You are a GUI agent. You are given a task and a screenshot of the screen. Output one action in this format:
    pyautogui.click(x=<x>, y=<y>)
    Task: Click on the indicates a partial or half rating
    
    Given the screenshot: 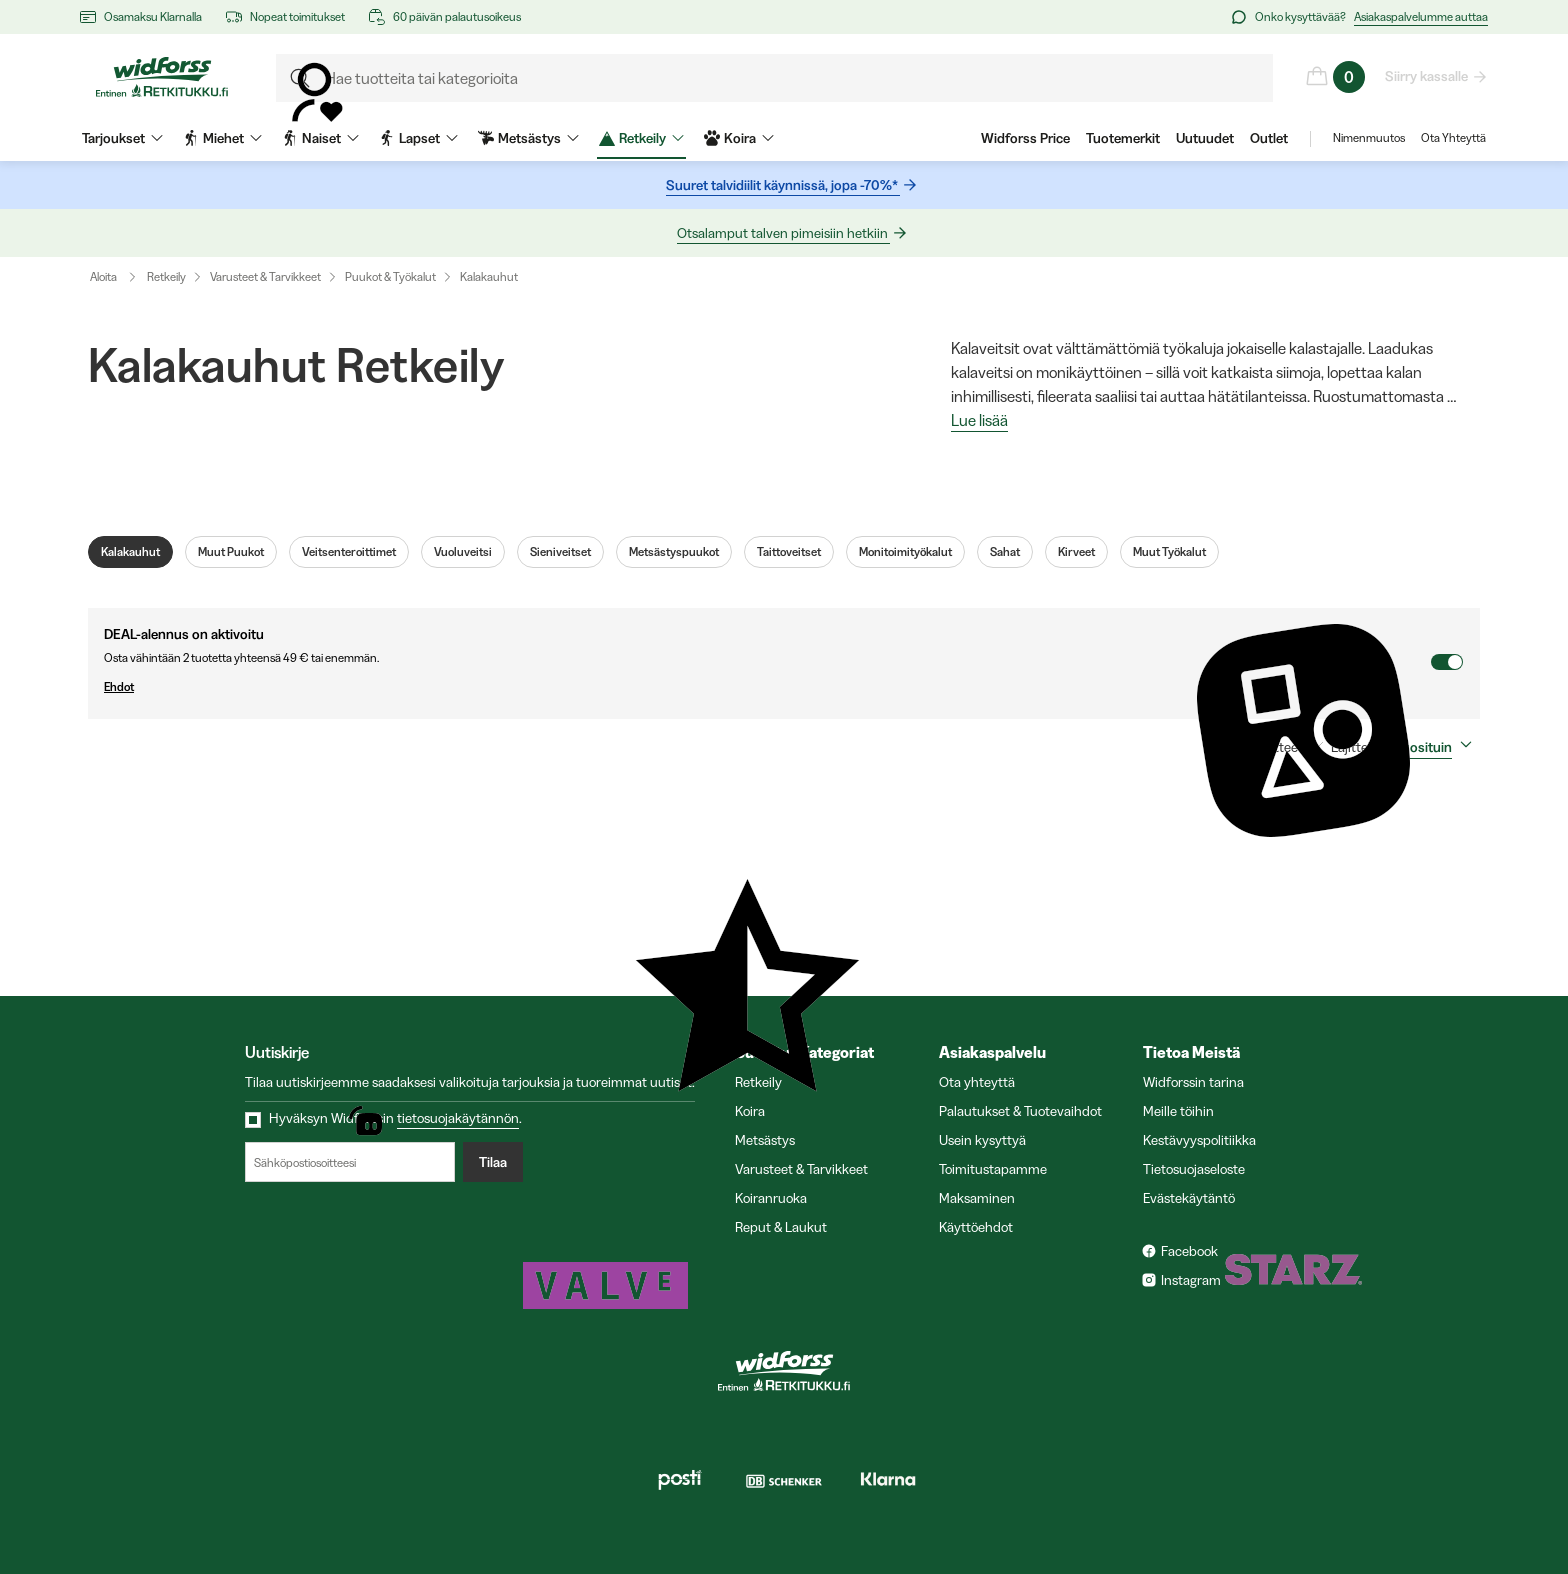 What is the action you would take?
    pyautogui.click(x=747, y=991)
    